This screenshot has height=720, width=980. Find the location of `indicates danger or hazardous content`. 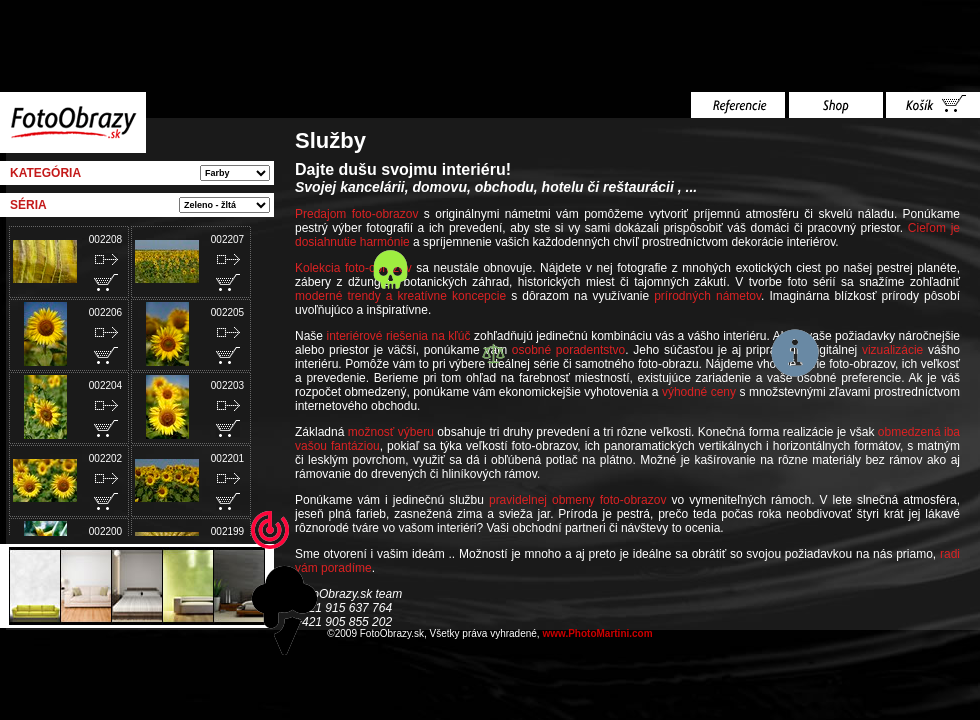

indicates danger or hazardous content is located at coordinates (390, 269).